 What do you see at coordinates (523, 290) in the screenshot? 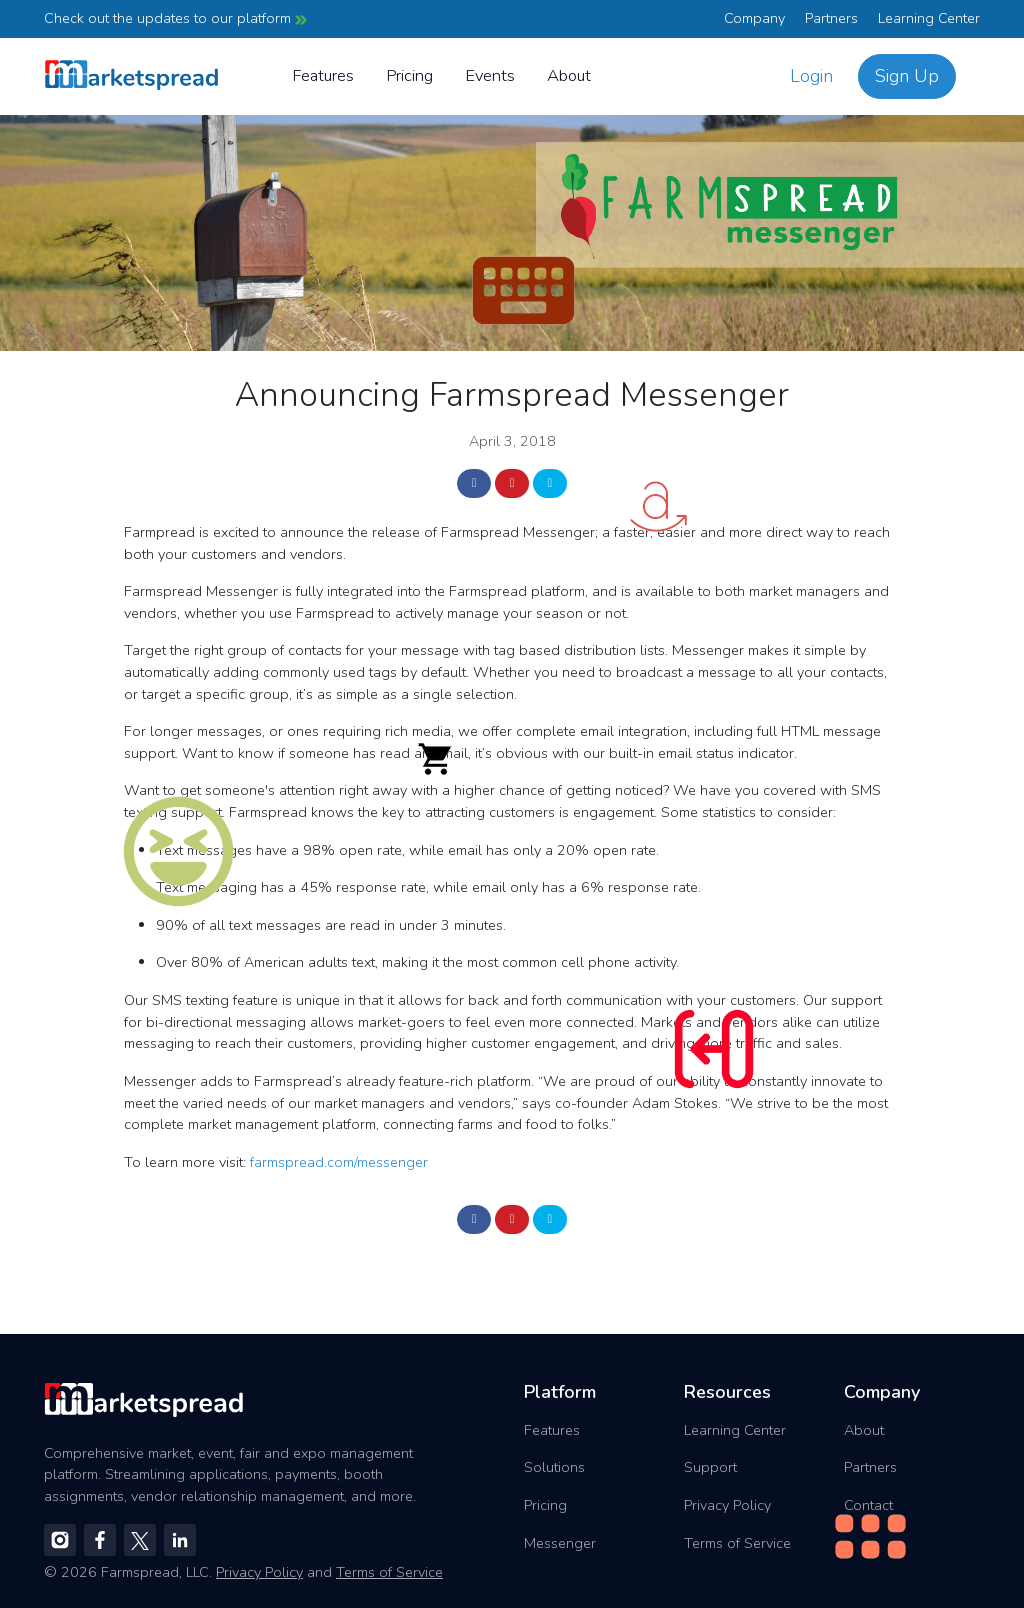
I see `open the on-screen keyboard` at bounding box center [523, 290].